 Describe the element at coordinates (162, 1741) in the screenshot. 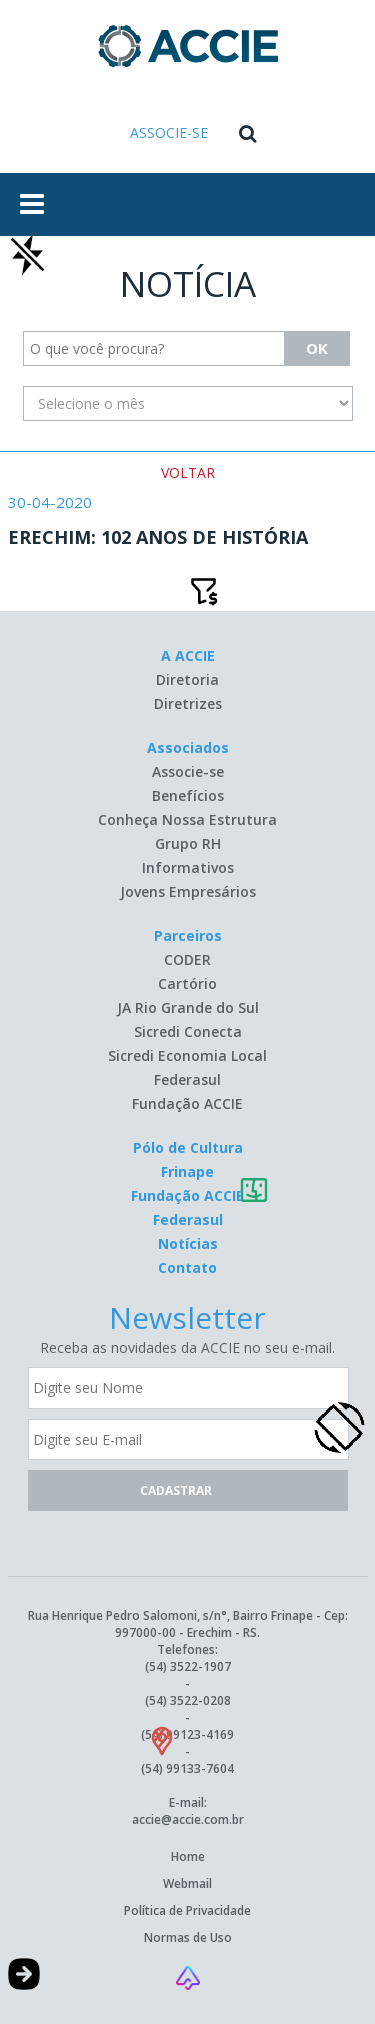

I see `open google maps` at that location.